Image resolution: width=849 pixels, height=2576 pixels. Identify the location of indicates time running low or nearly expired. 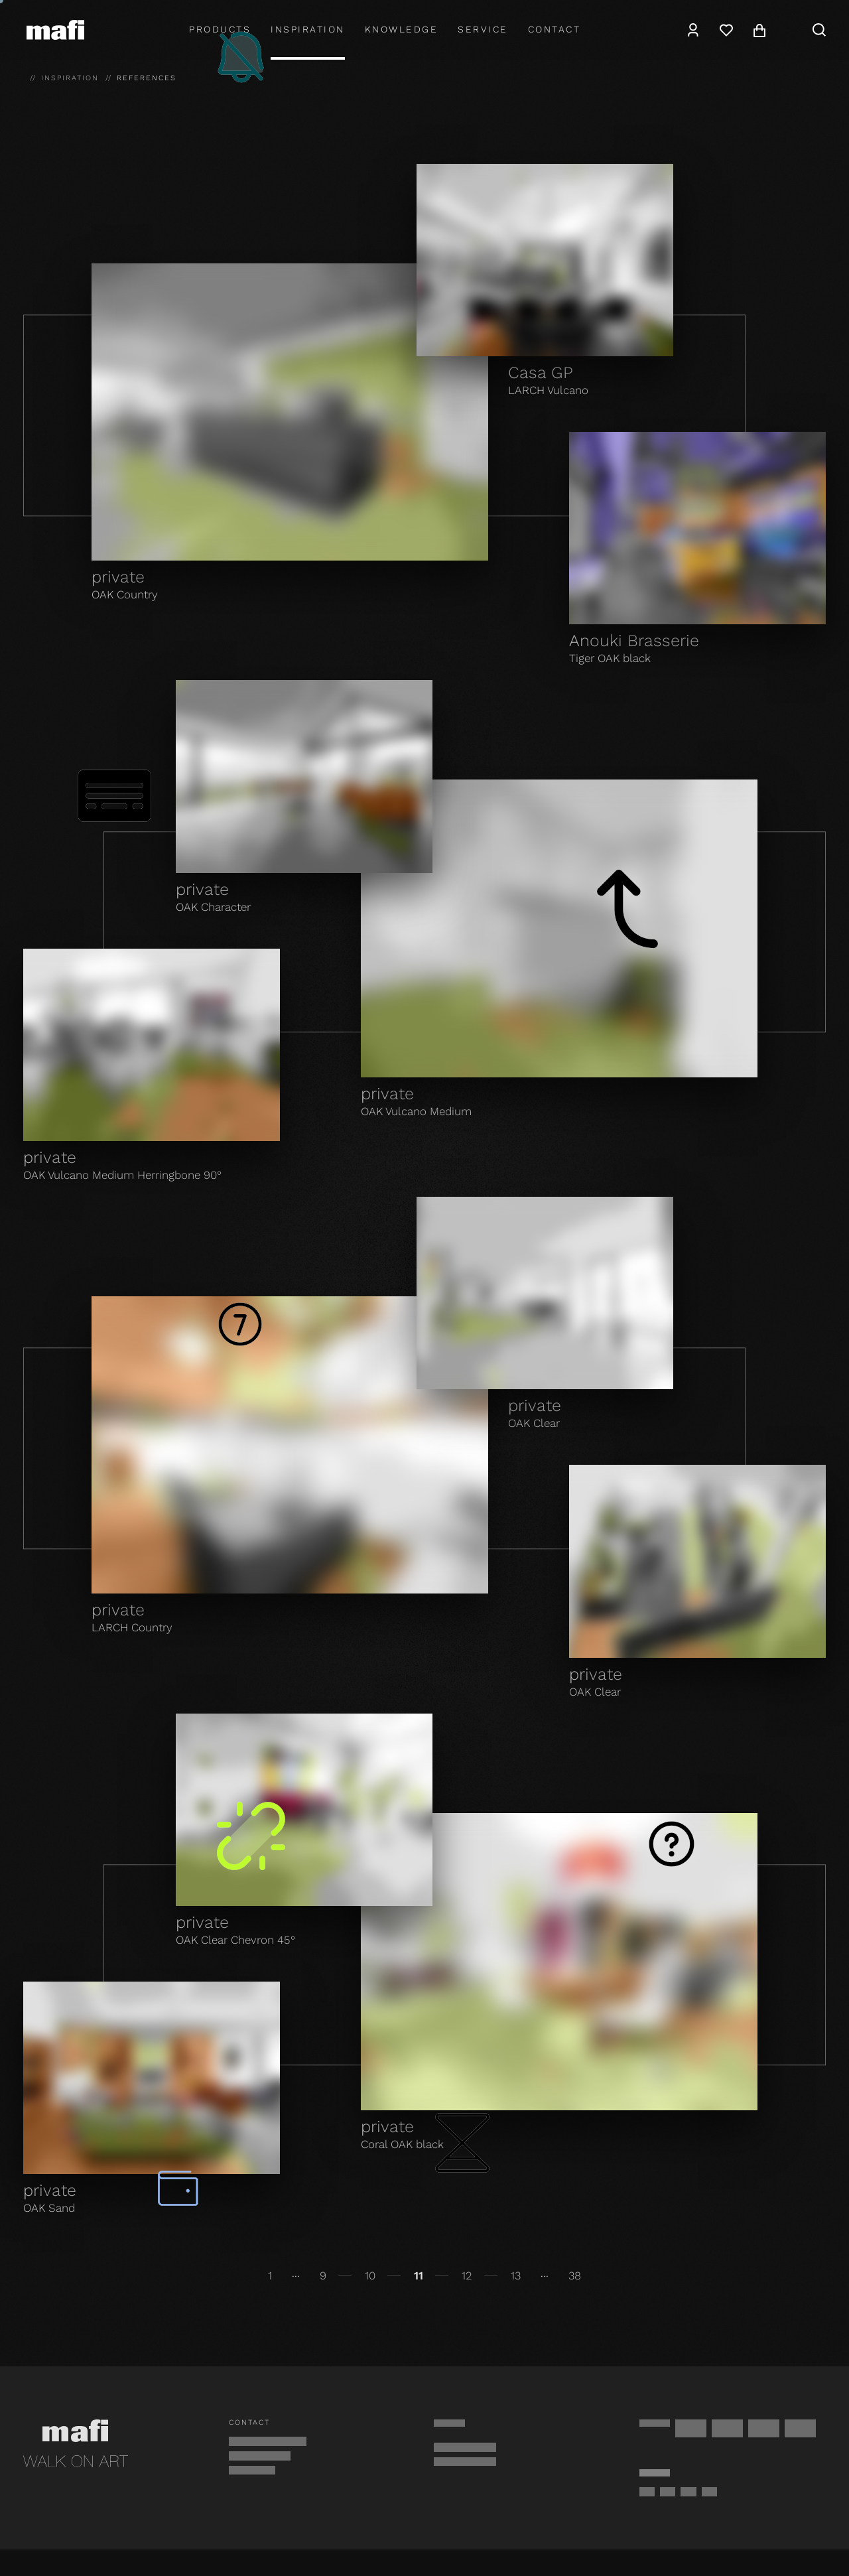
(462, 2143).